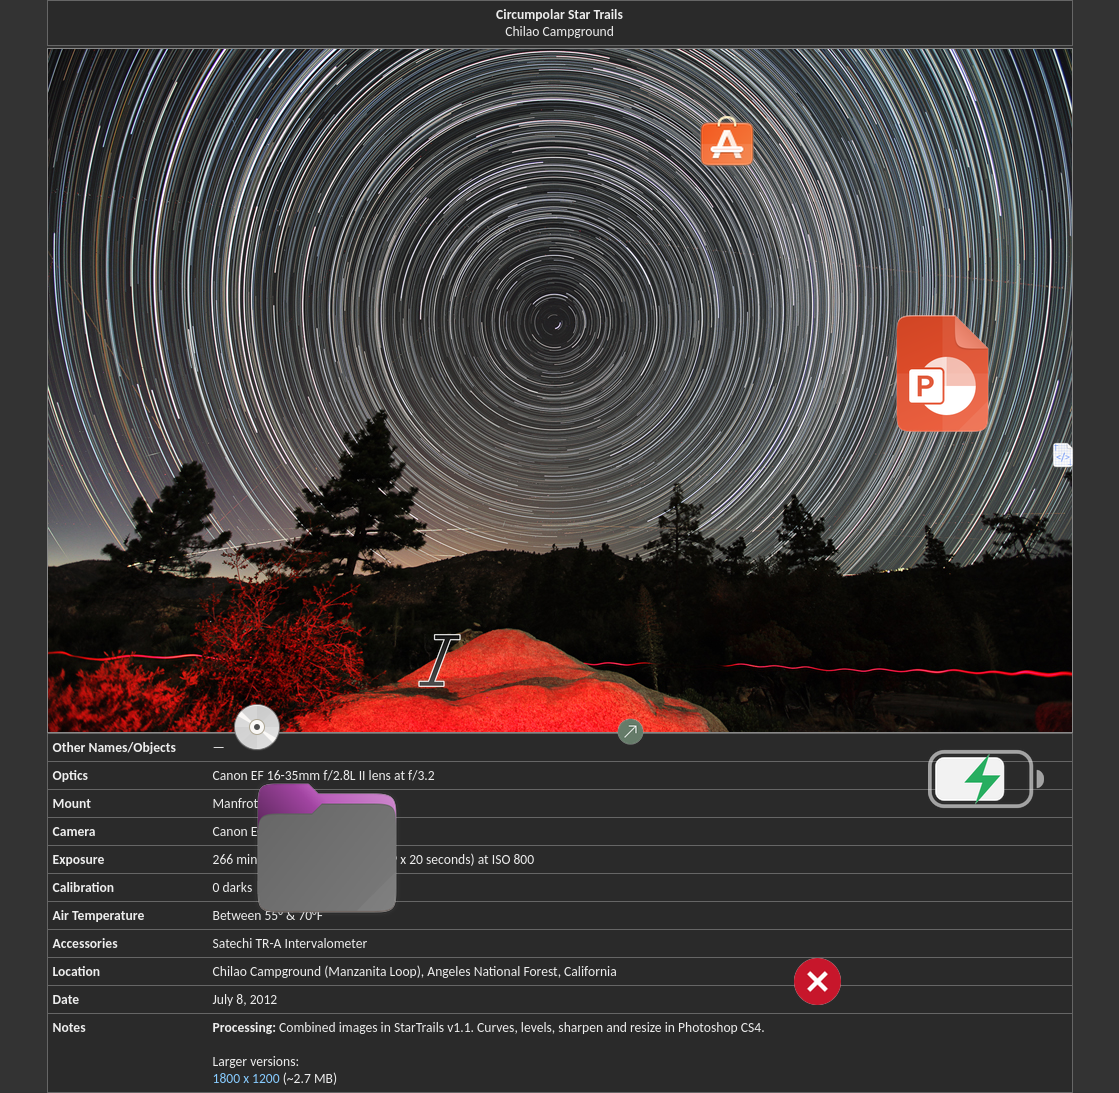 The height and width of the screenshot is (1093, 1119). Describe the element at coordinates (630, 731) in the screenshot. I see `indicates a symbolic link or shortcut to another file` at that location.